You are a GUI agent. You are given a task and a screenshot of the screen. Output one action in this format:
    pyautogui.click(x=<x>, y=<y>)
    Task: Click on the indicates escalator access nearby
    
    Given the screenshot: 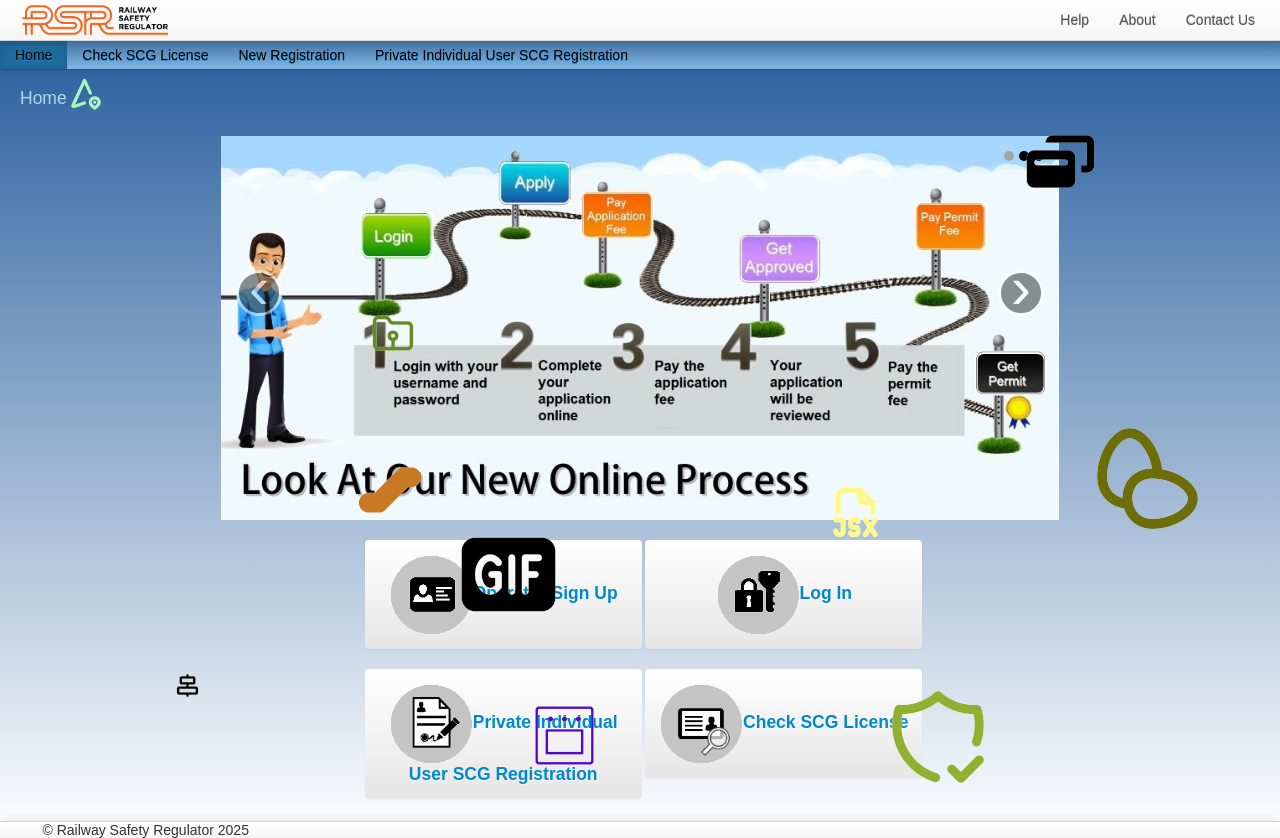 What is the action you would take?
    pyautogui.click(x=390, y=490)
    